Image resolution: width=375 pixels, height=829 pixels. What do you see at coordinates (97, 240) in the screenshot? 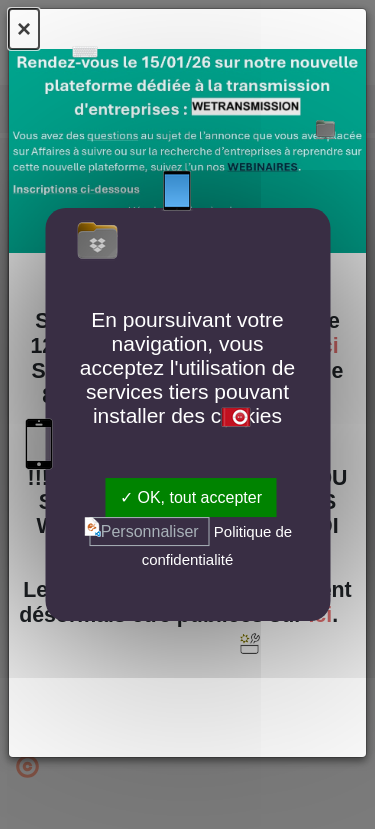
I see `open dropbox synced folder` at bounding box center [97, 240].